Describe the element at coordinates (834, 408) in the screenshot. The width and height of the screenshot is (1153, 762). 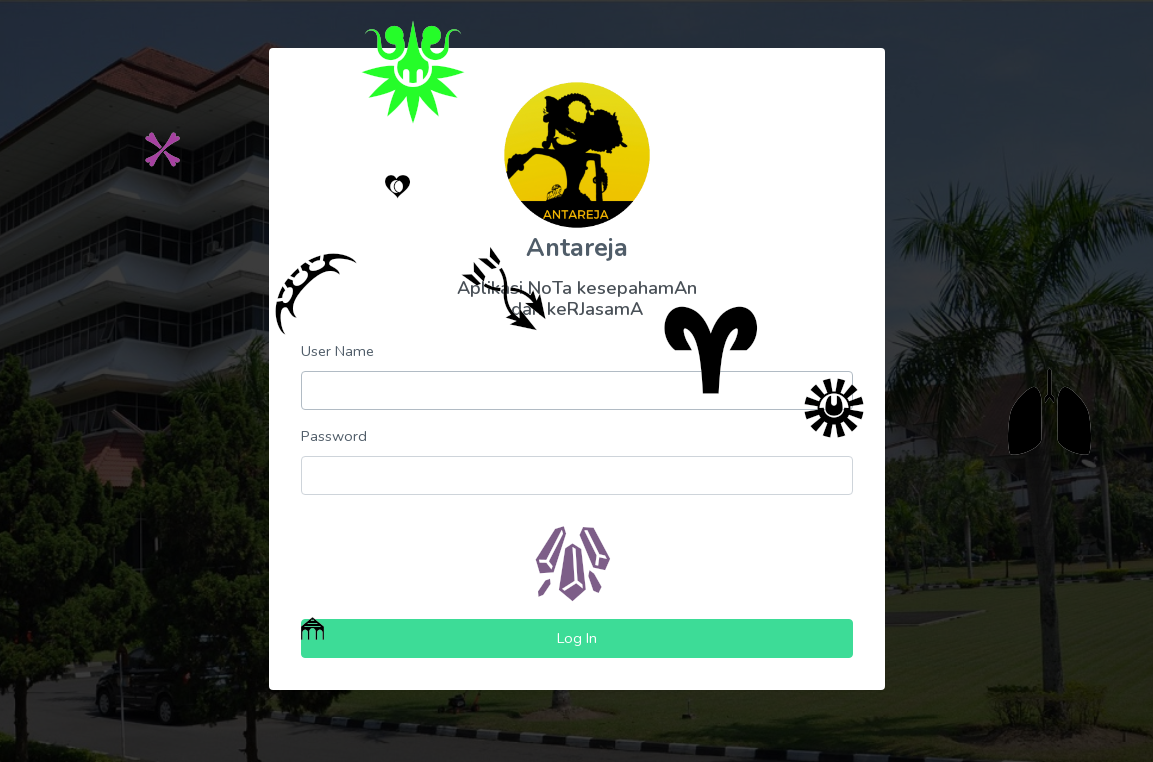
I see `abstract sun or radiant energy symbol` at that location.